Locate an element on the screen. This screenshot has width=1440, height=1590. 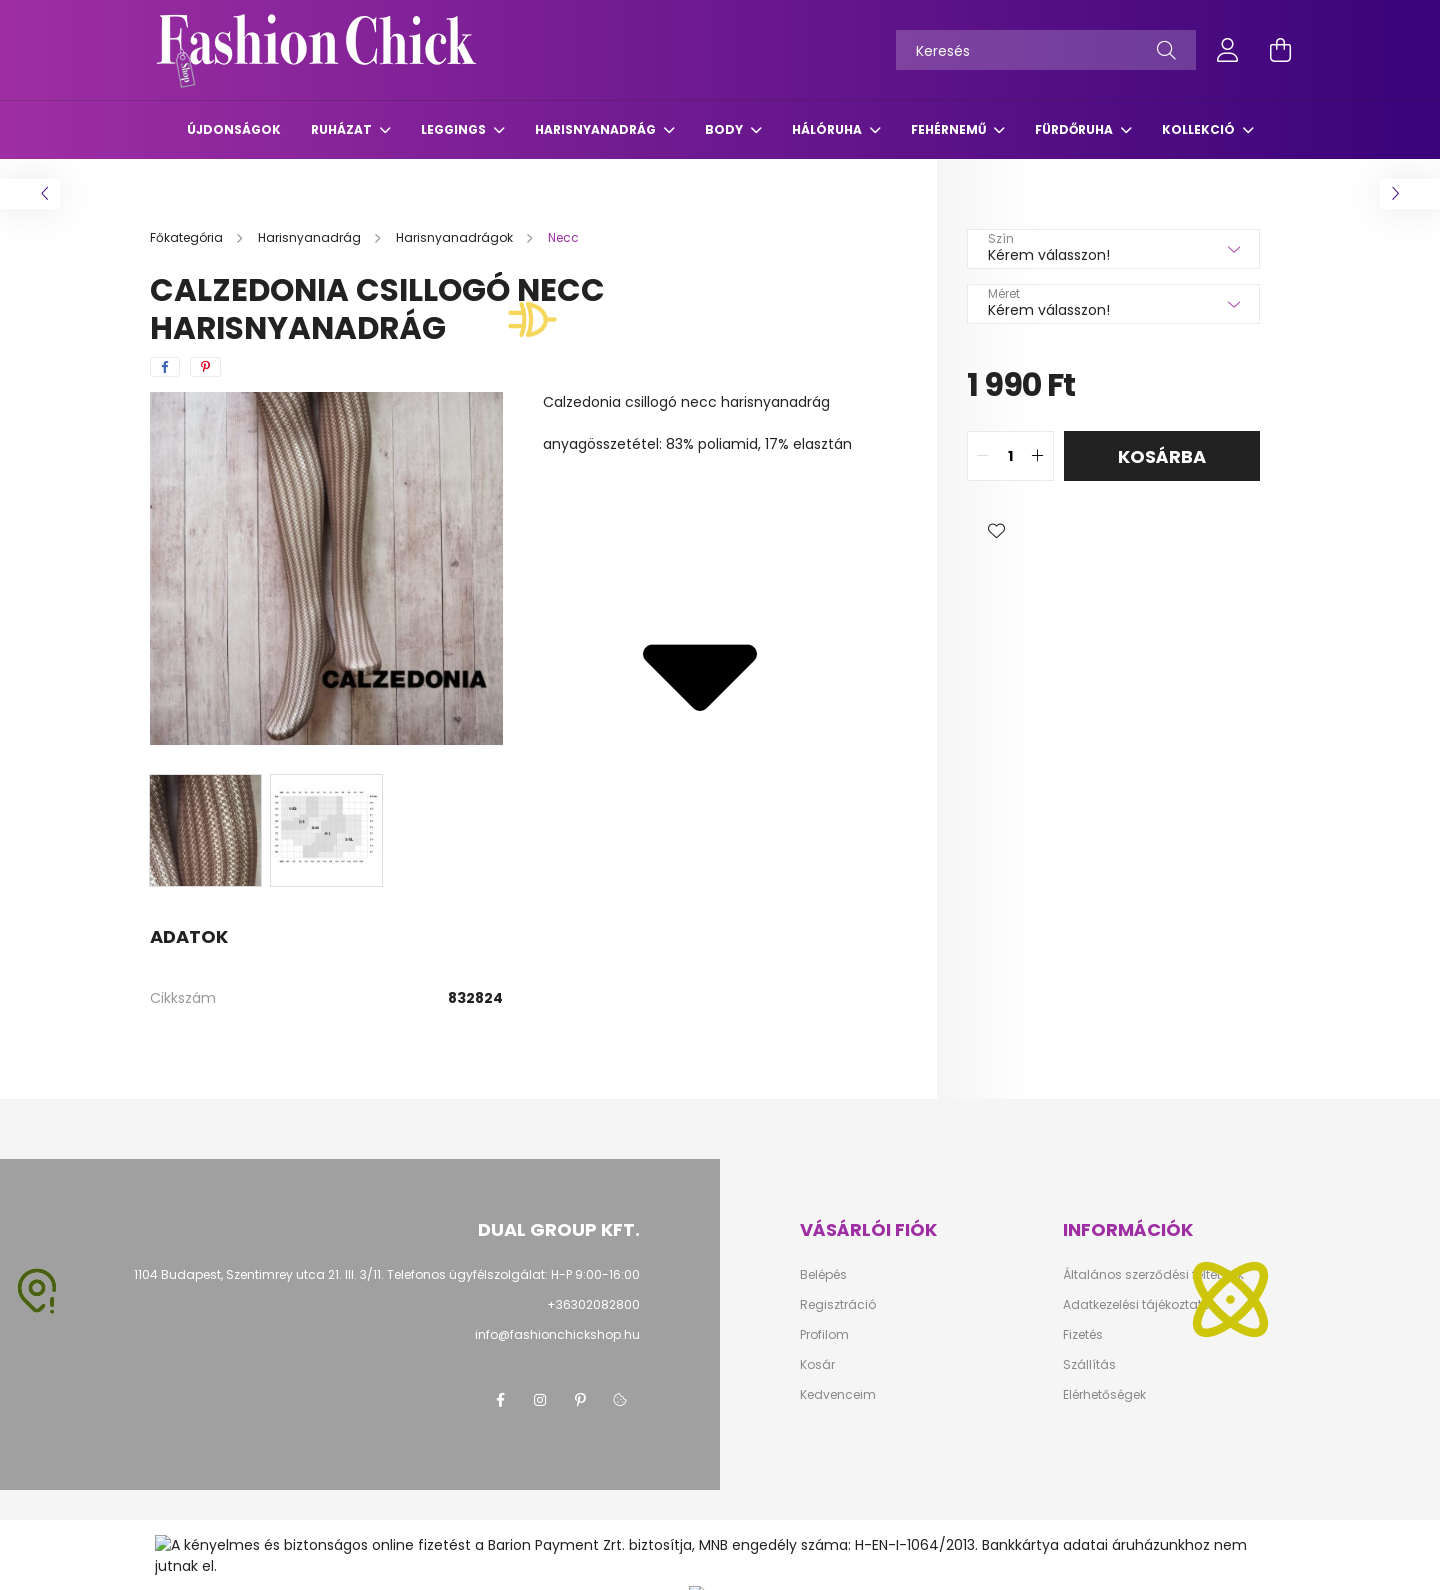
XOR logic gate symbol for circuit diagrams is located at coordinates (532, 319).